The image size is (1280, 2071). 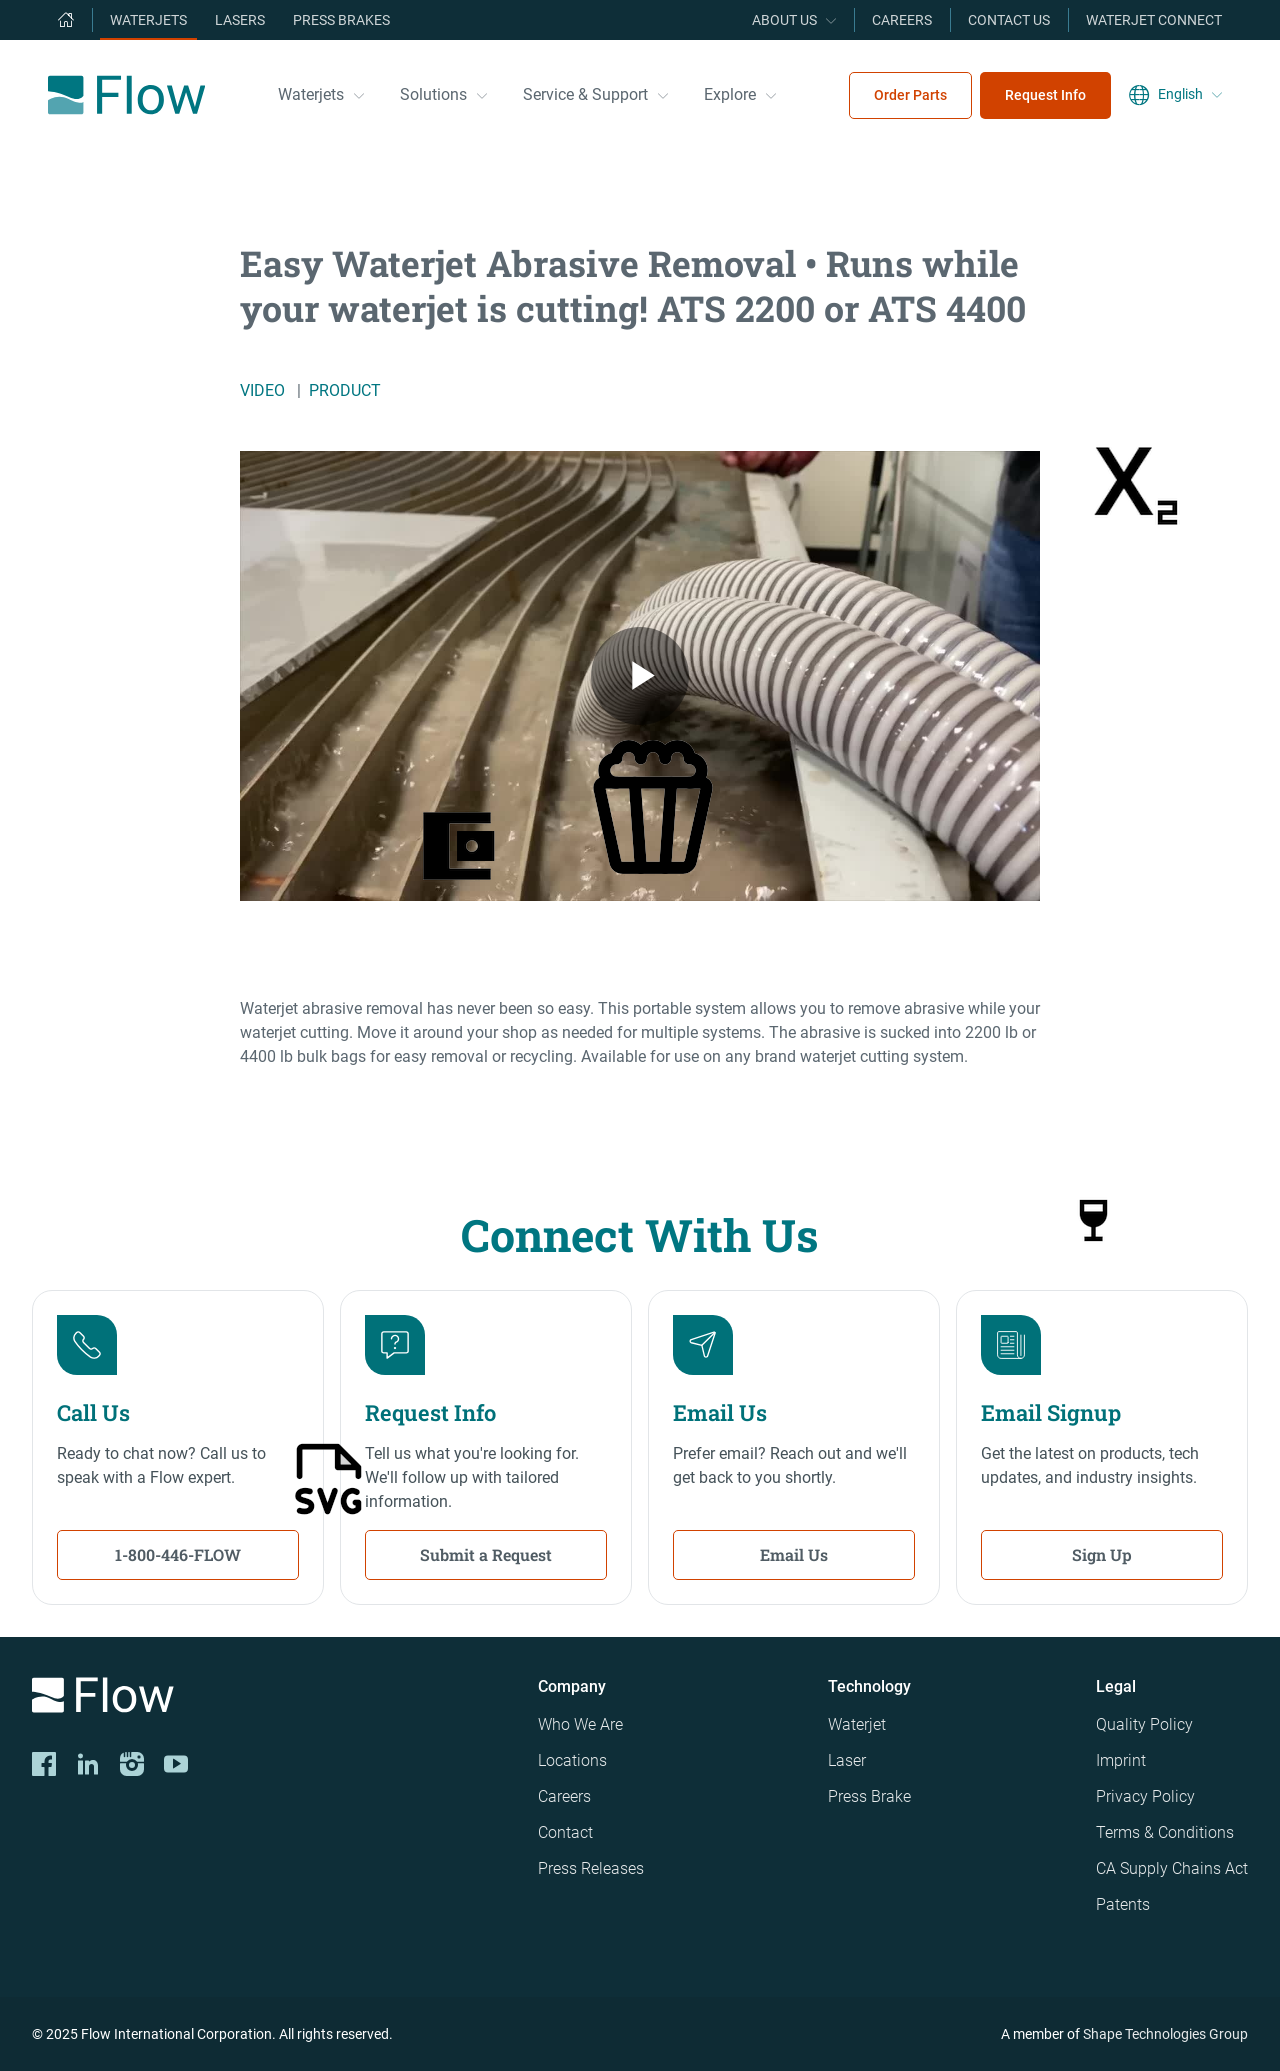 What do you see at coordinates (653, 807) in the screenshot?
I see `access movies or entertainment content` at bounding box center [653, 807].